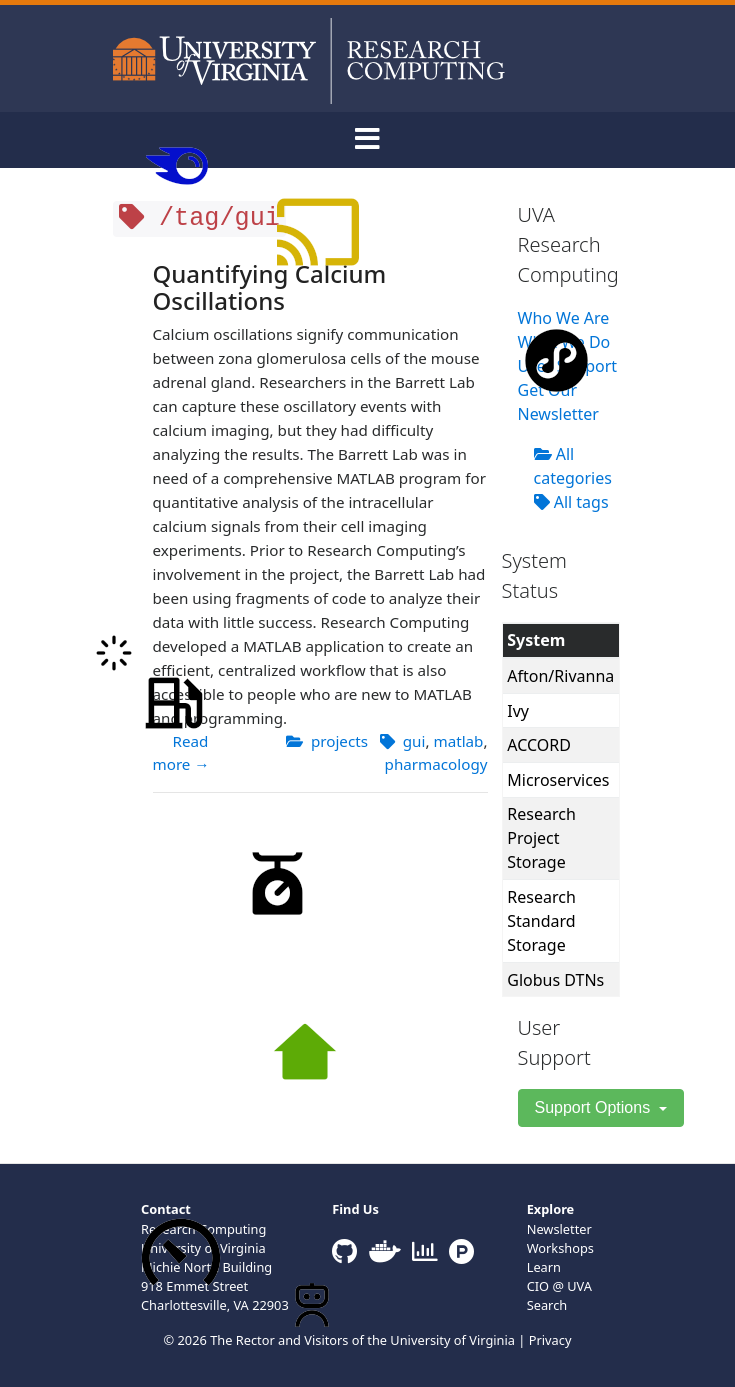 This screenshot has height=1387, width=735. Describe the element at coordinates (556, 360) in the screenshot. I see `open wechat mini program` at that location.